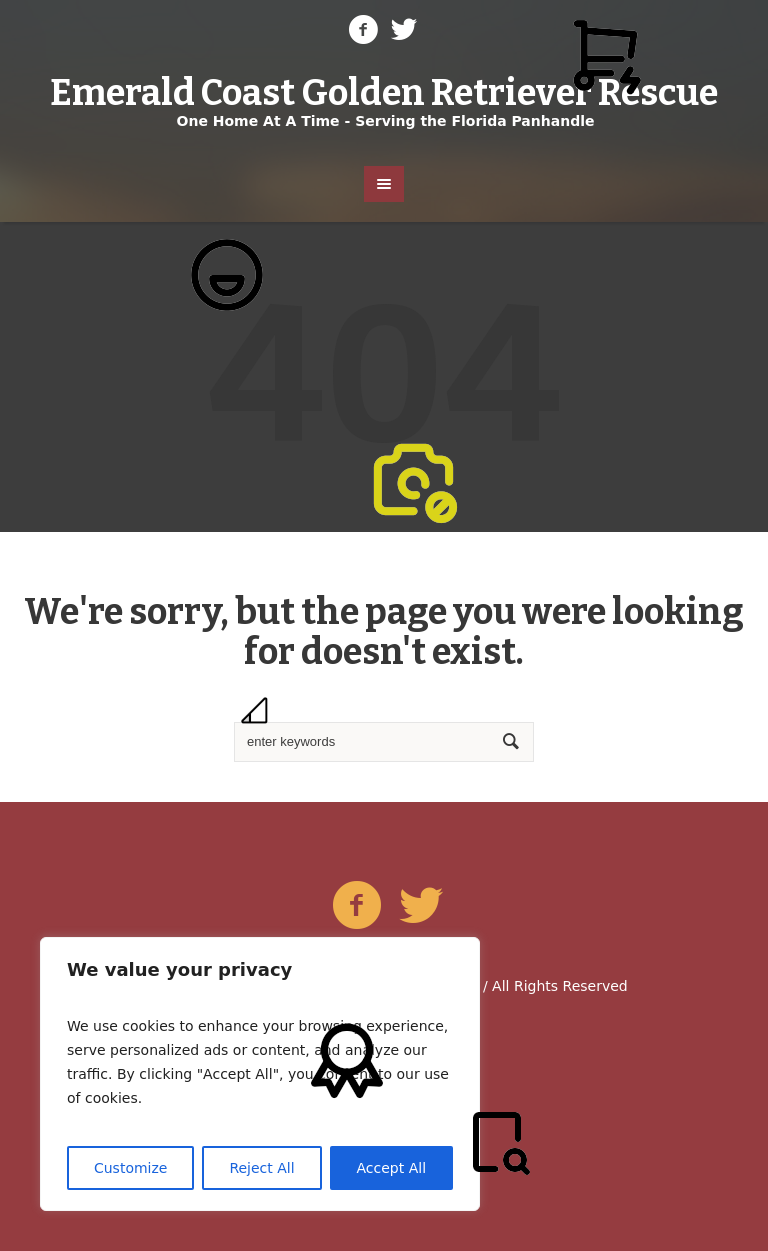 This screenshot has height=1251, width=768. Describe the element at coordinates (256, 711) in the screenshot. I see `indicates weak cellular signal strength` at that location.